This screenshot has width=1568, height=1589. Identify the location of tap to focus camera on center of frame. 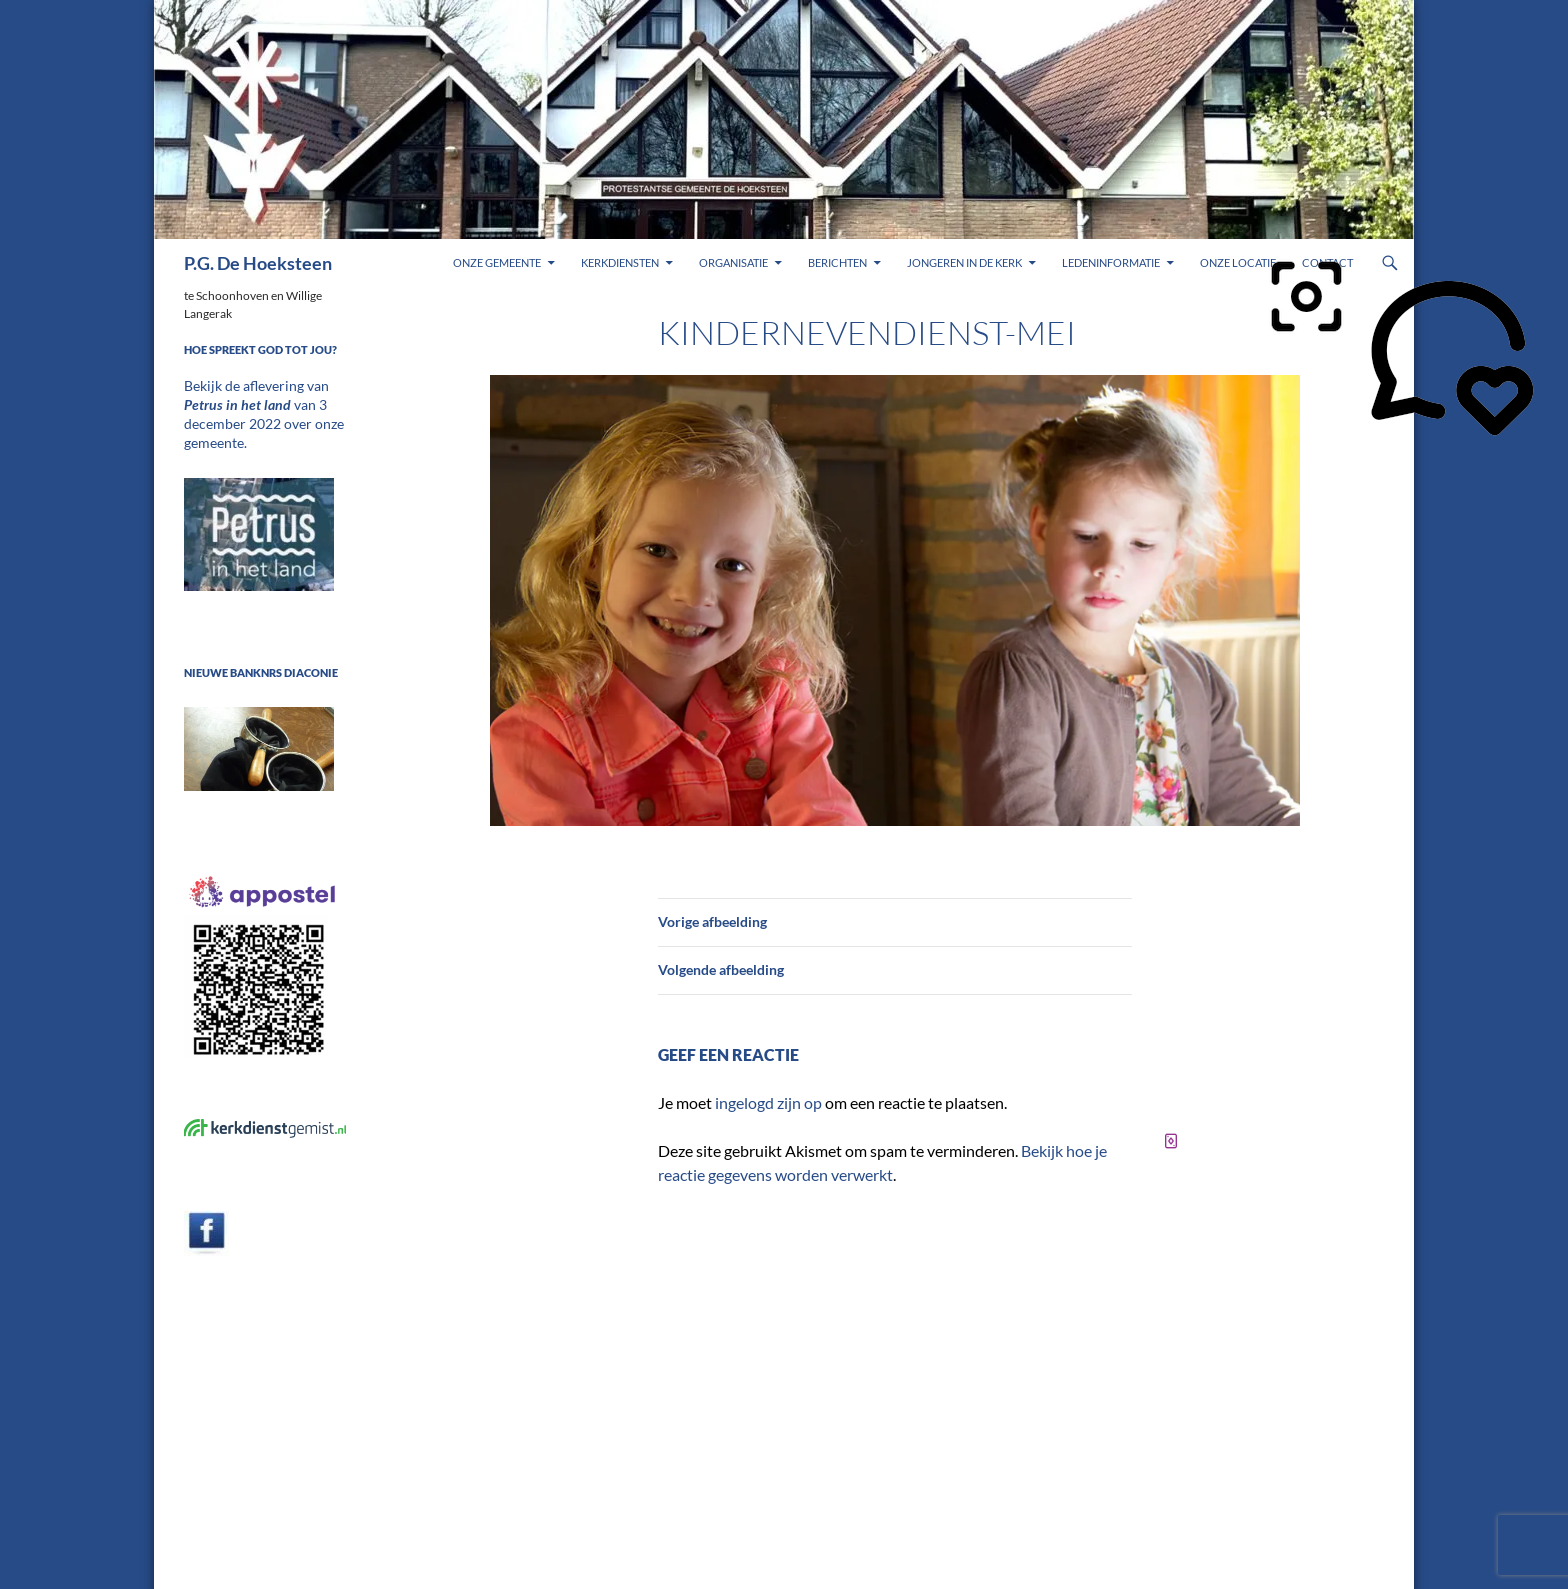
(1306, 296).